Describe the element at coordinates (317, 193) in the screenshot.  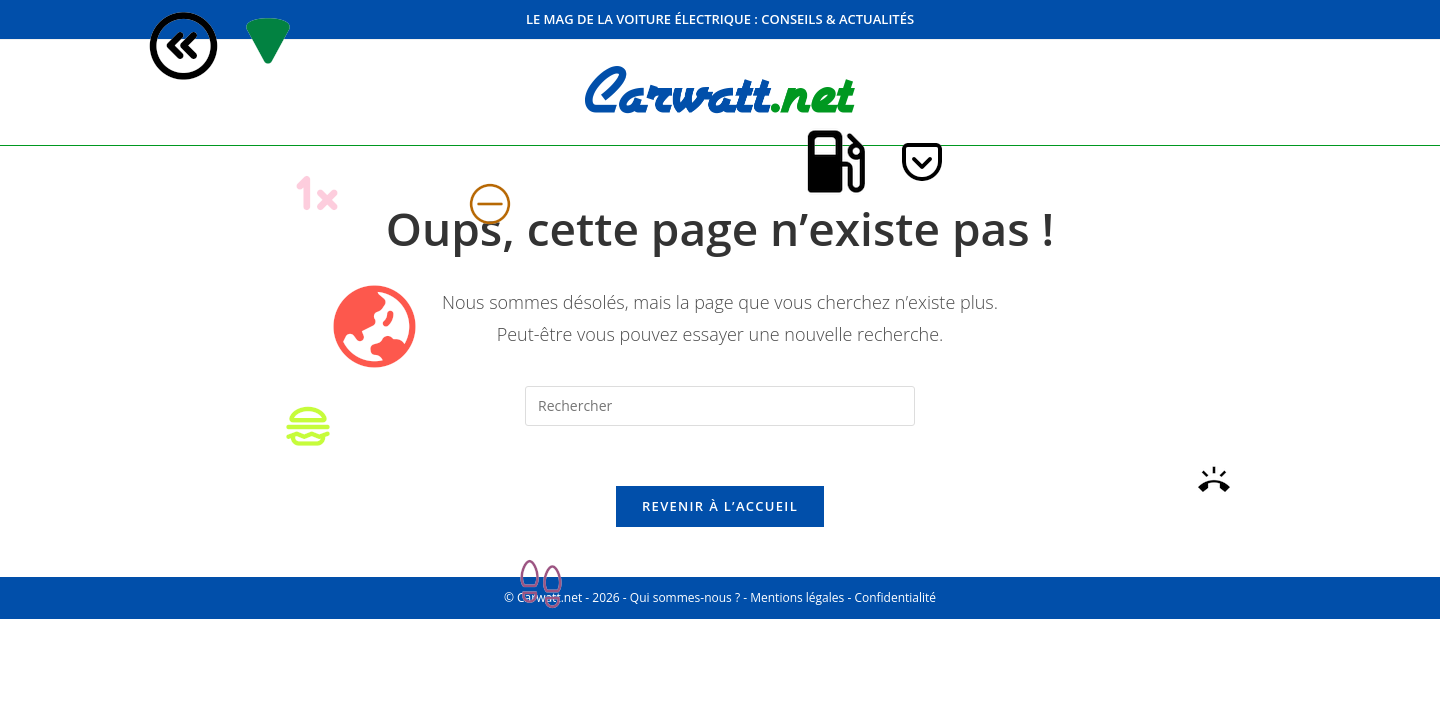
I see `set playback speed to 1x (normal speed)` at that location.